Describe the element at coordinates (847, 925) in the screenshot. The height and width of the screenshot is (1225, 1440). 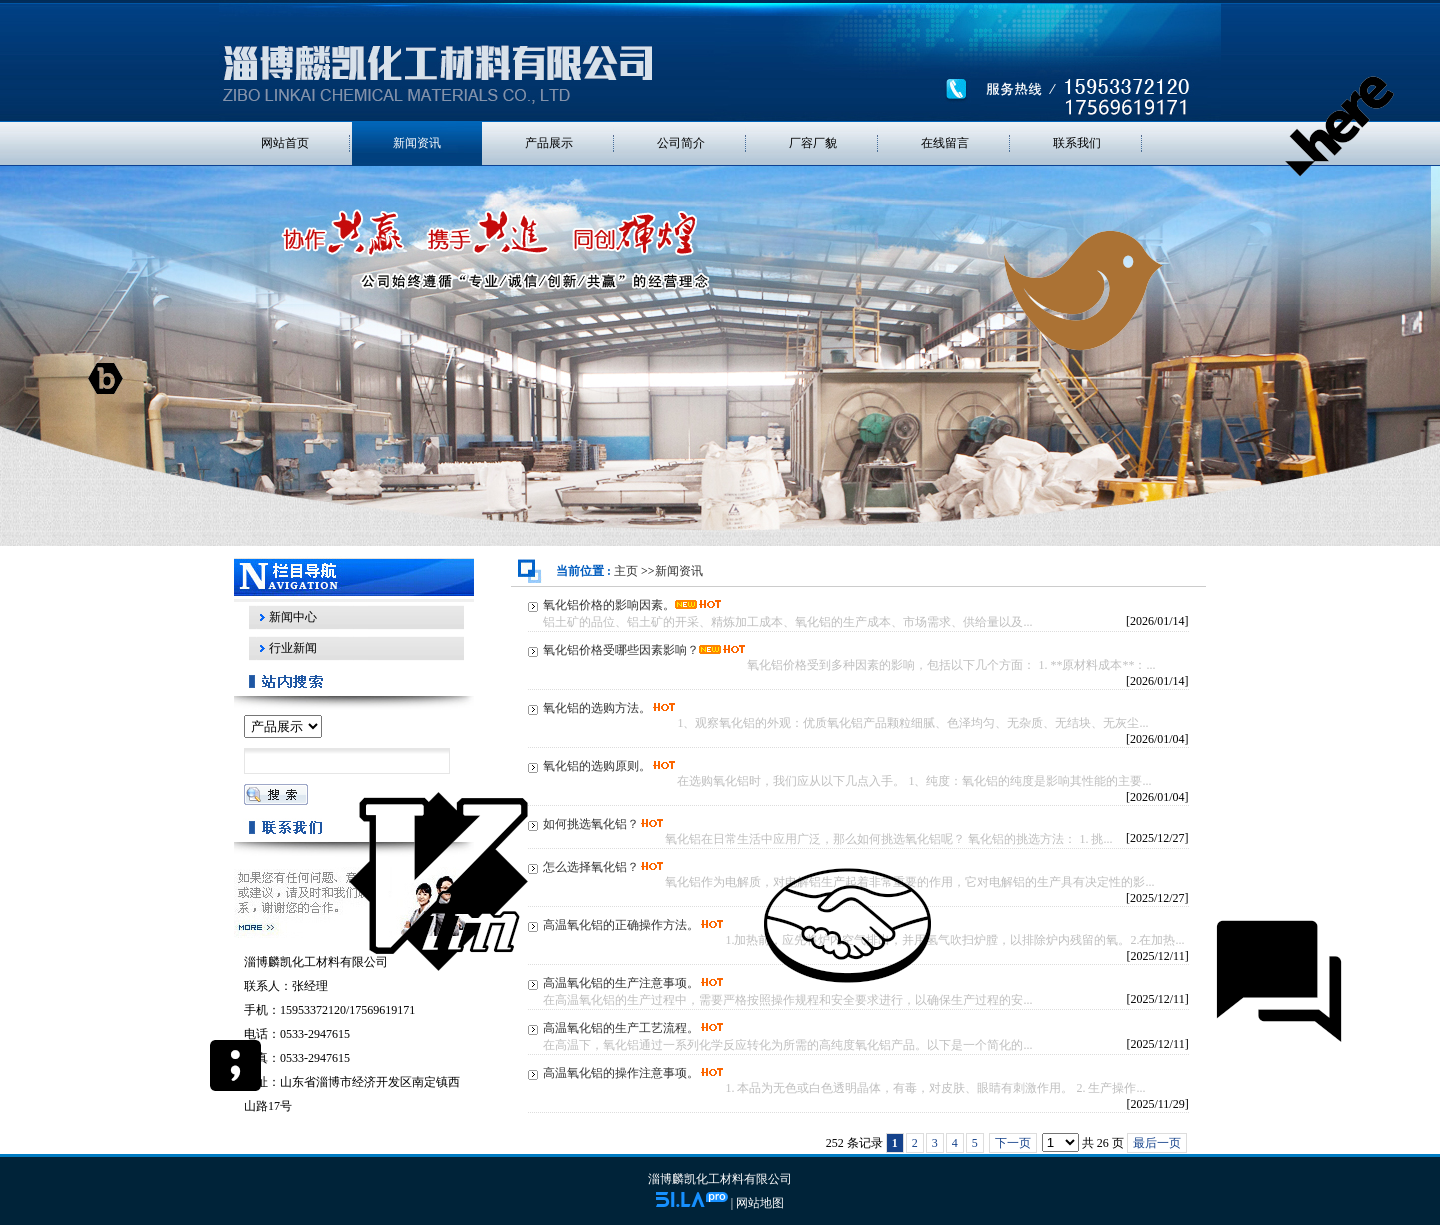
I see `pay with mercado pago` at that location.